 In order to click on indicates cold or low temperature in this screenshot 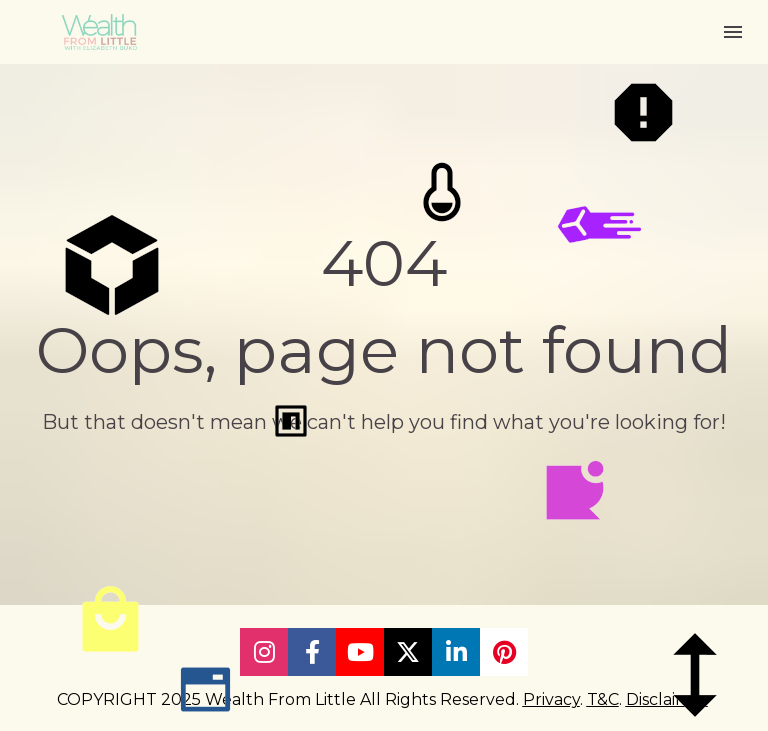, I will do `click(442, 192)`.